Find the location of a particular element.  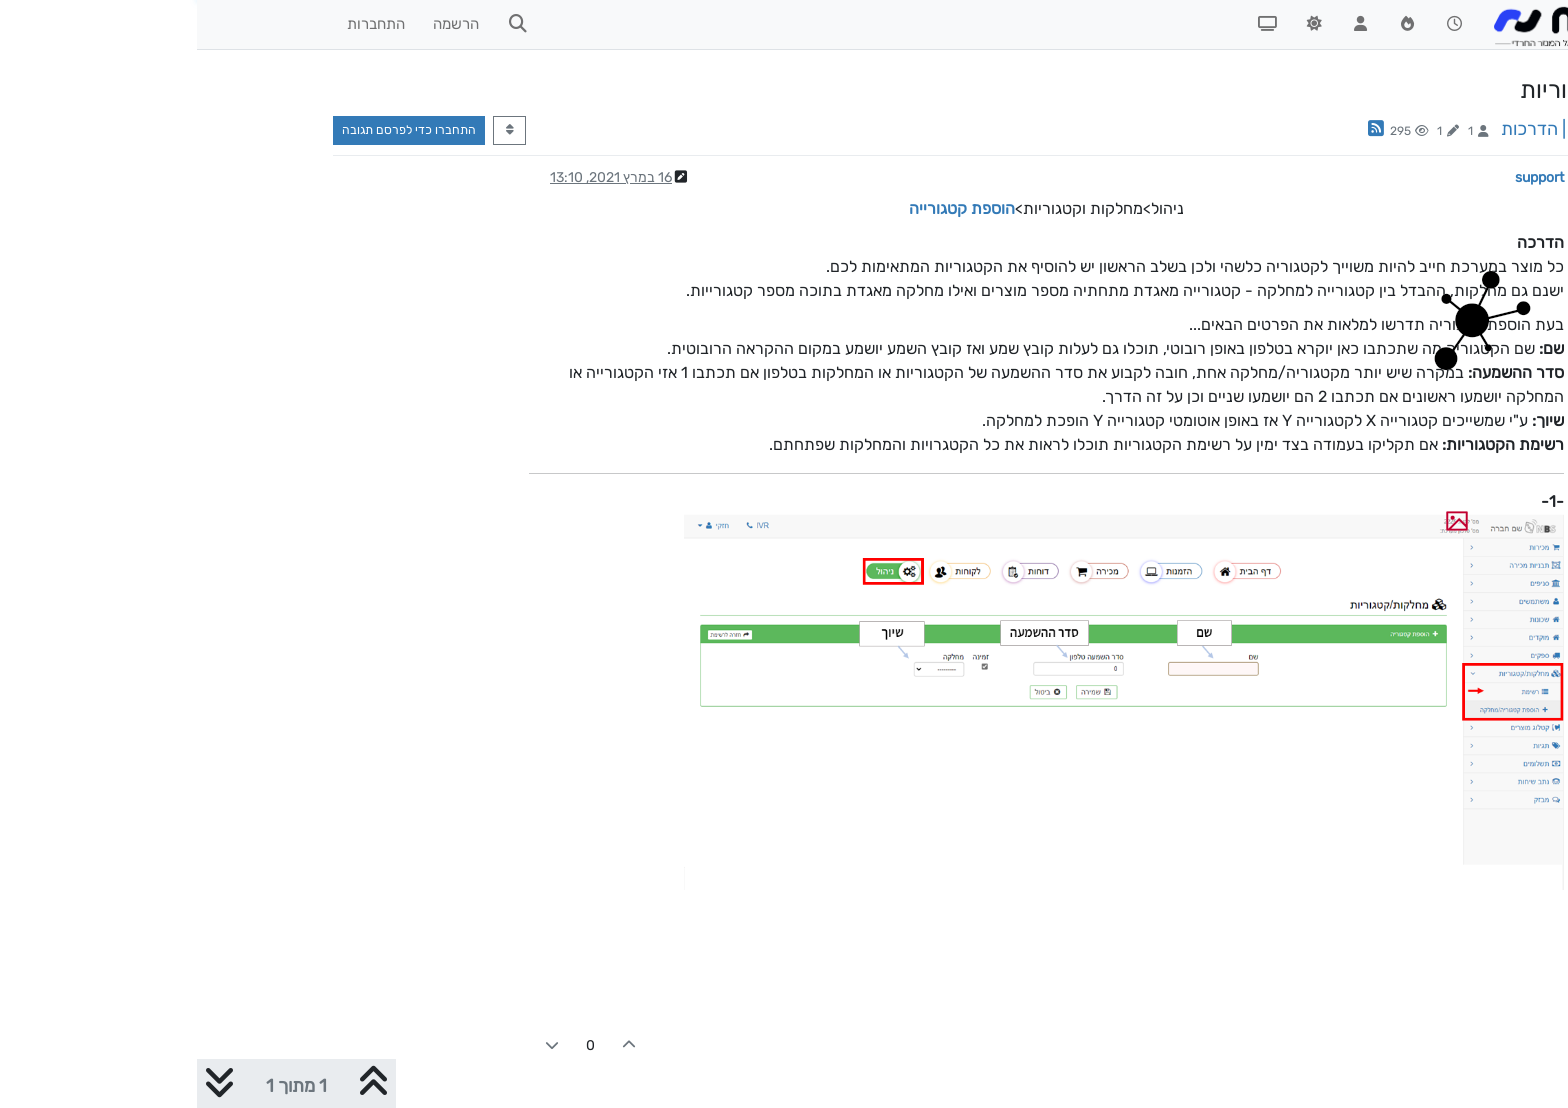

view or browse images is located at coordinates (1457, 521).